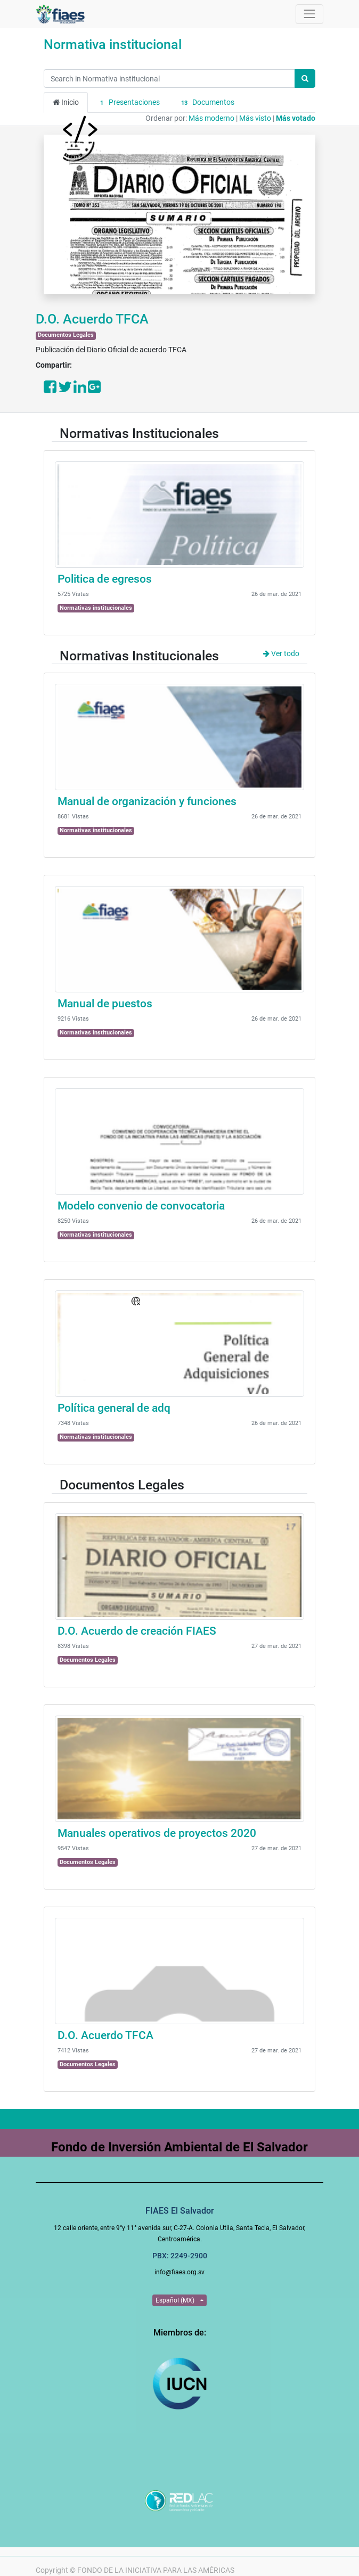 The height and width of the screenshot is (2576, 359). I want to click on no internet connection, so click(136, 1301).